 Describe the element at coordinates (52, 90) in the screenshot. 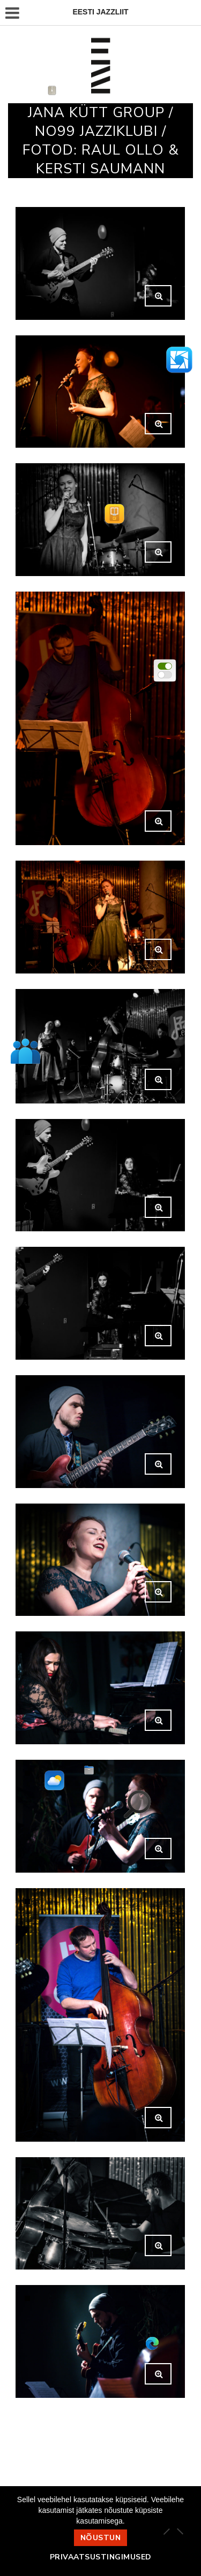

I see `open engrampa archive manager` at that location.